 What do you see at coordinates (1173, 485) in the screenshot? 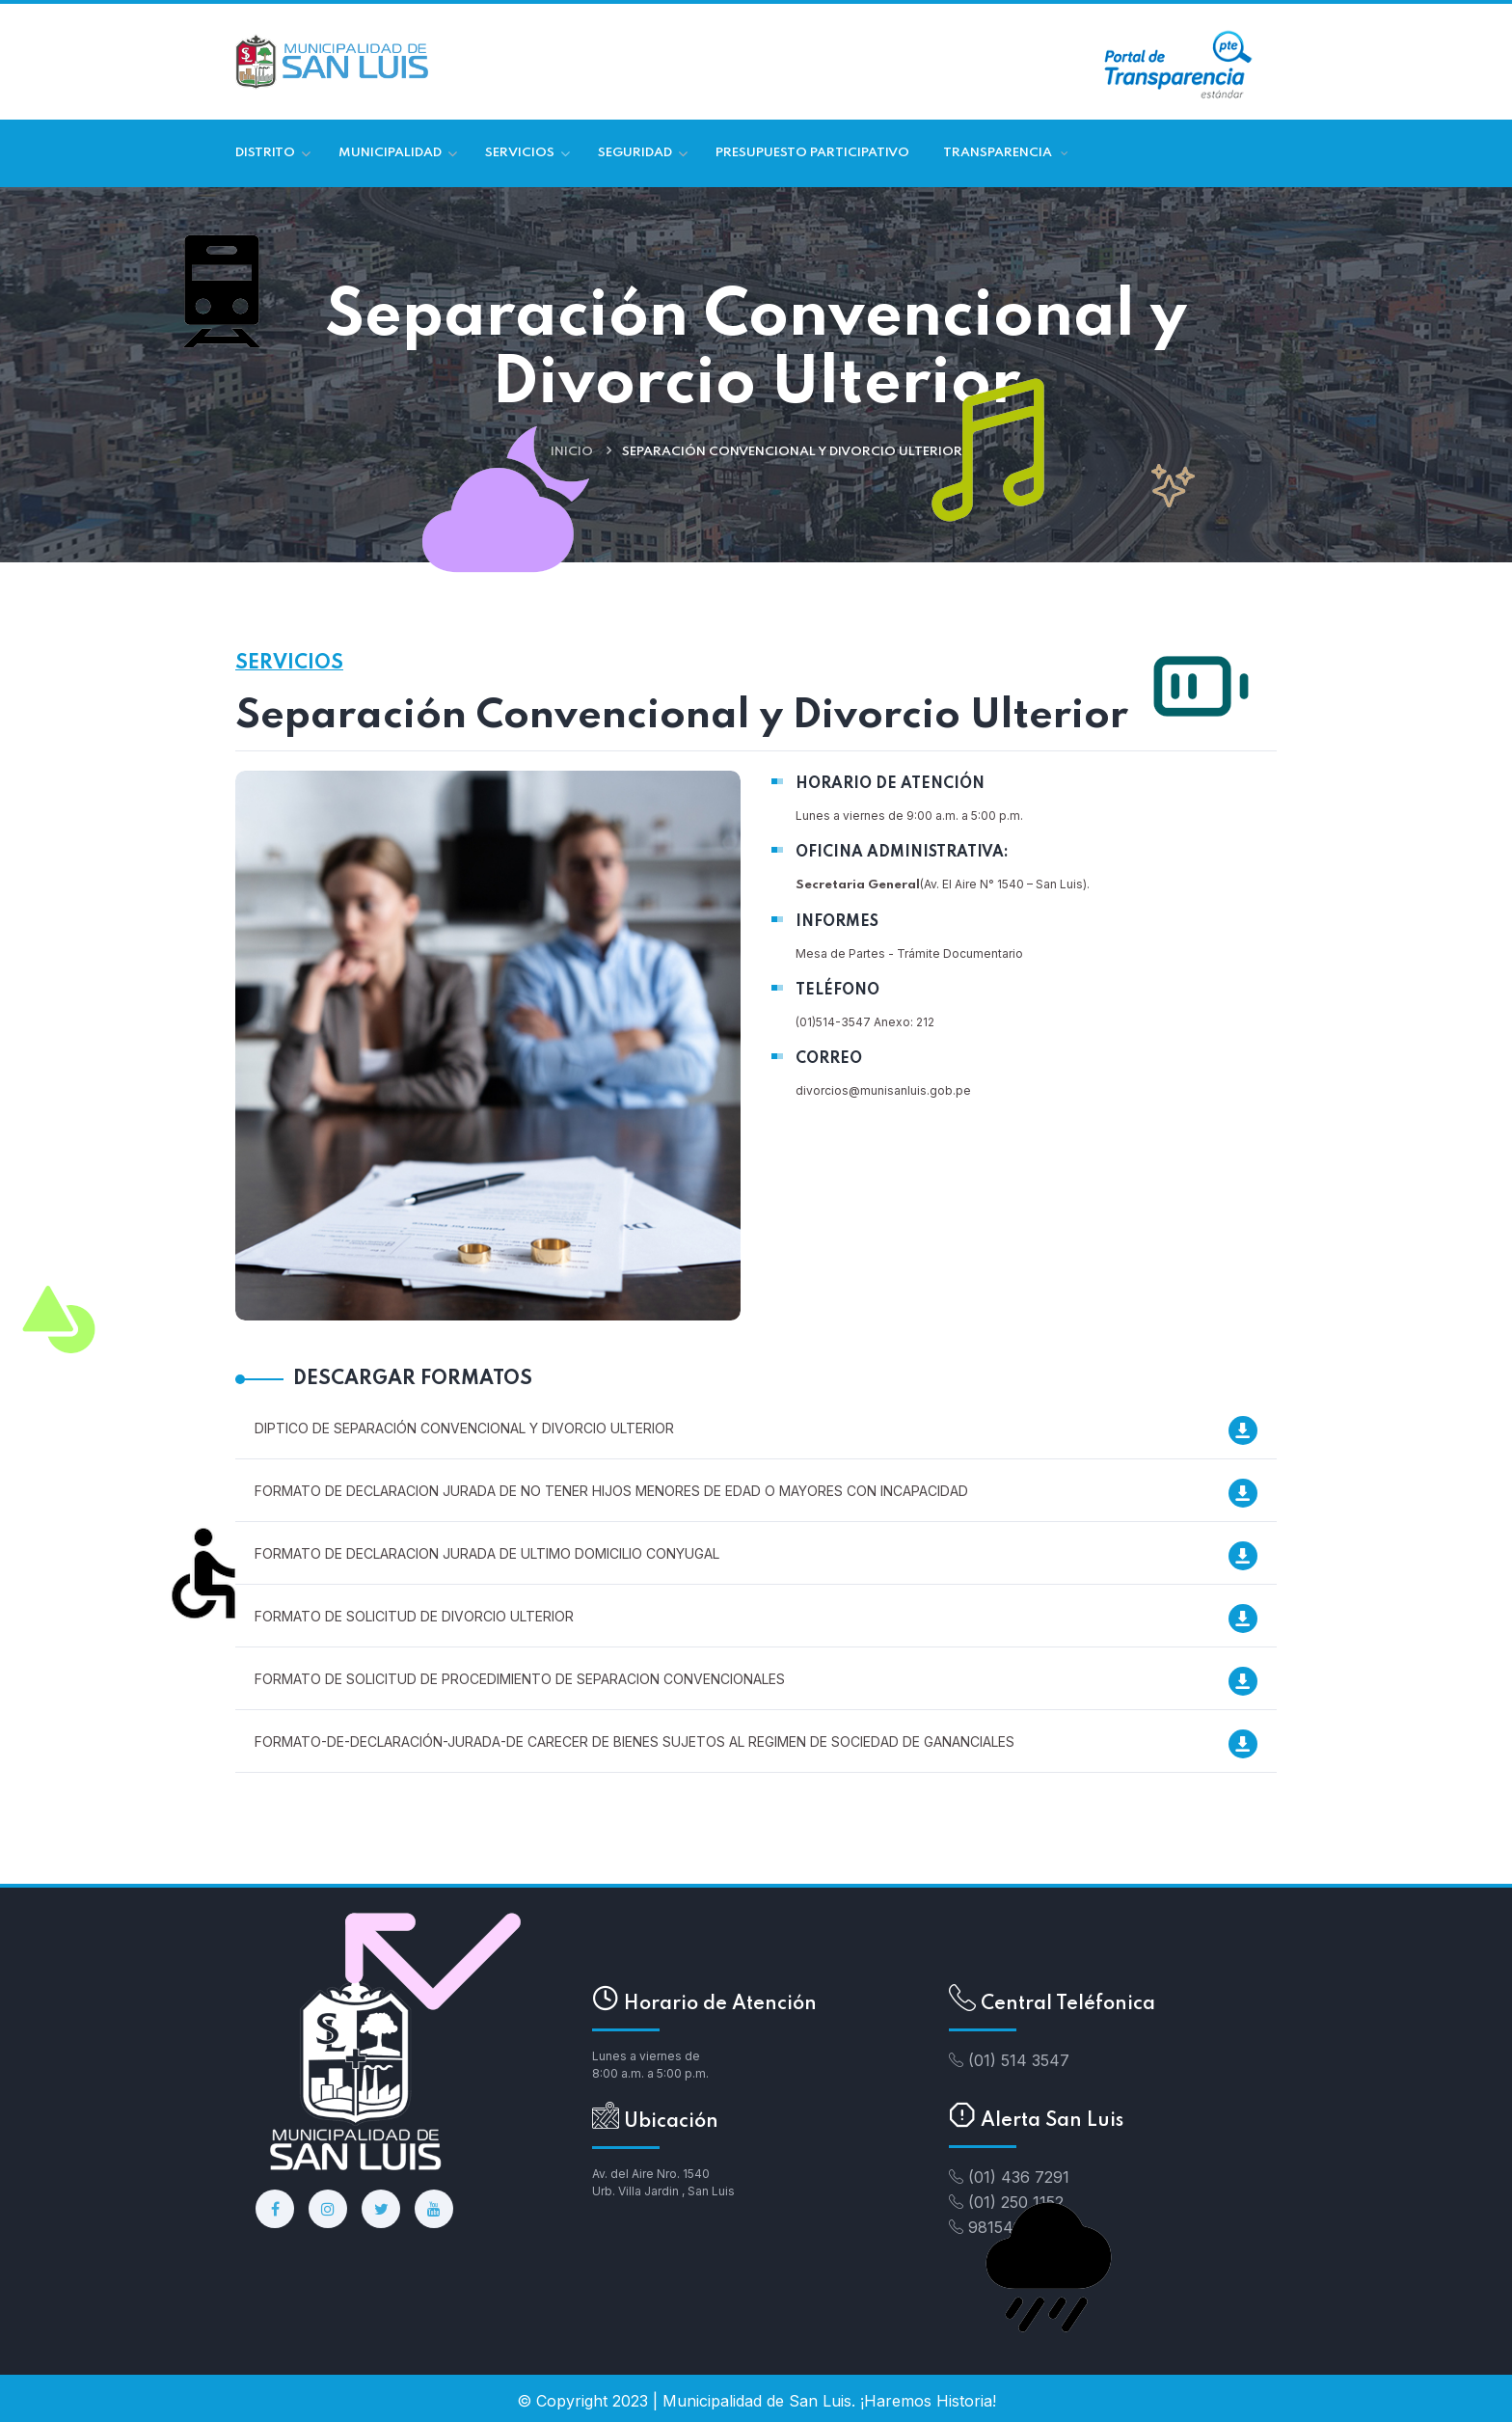
I see `indicates AI-generated or enhanced content` at bounding box center [1173, 485].